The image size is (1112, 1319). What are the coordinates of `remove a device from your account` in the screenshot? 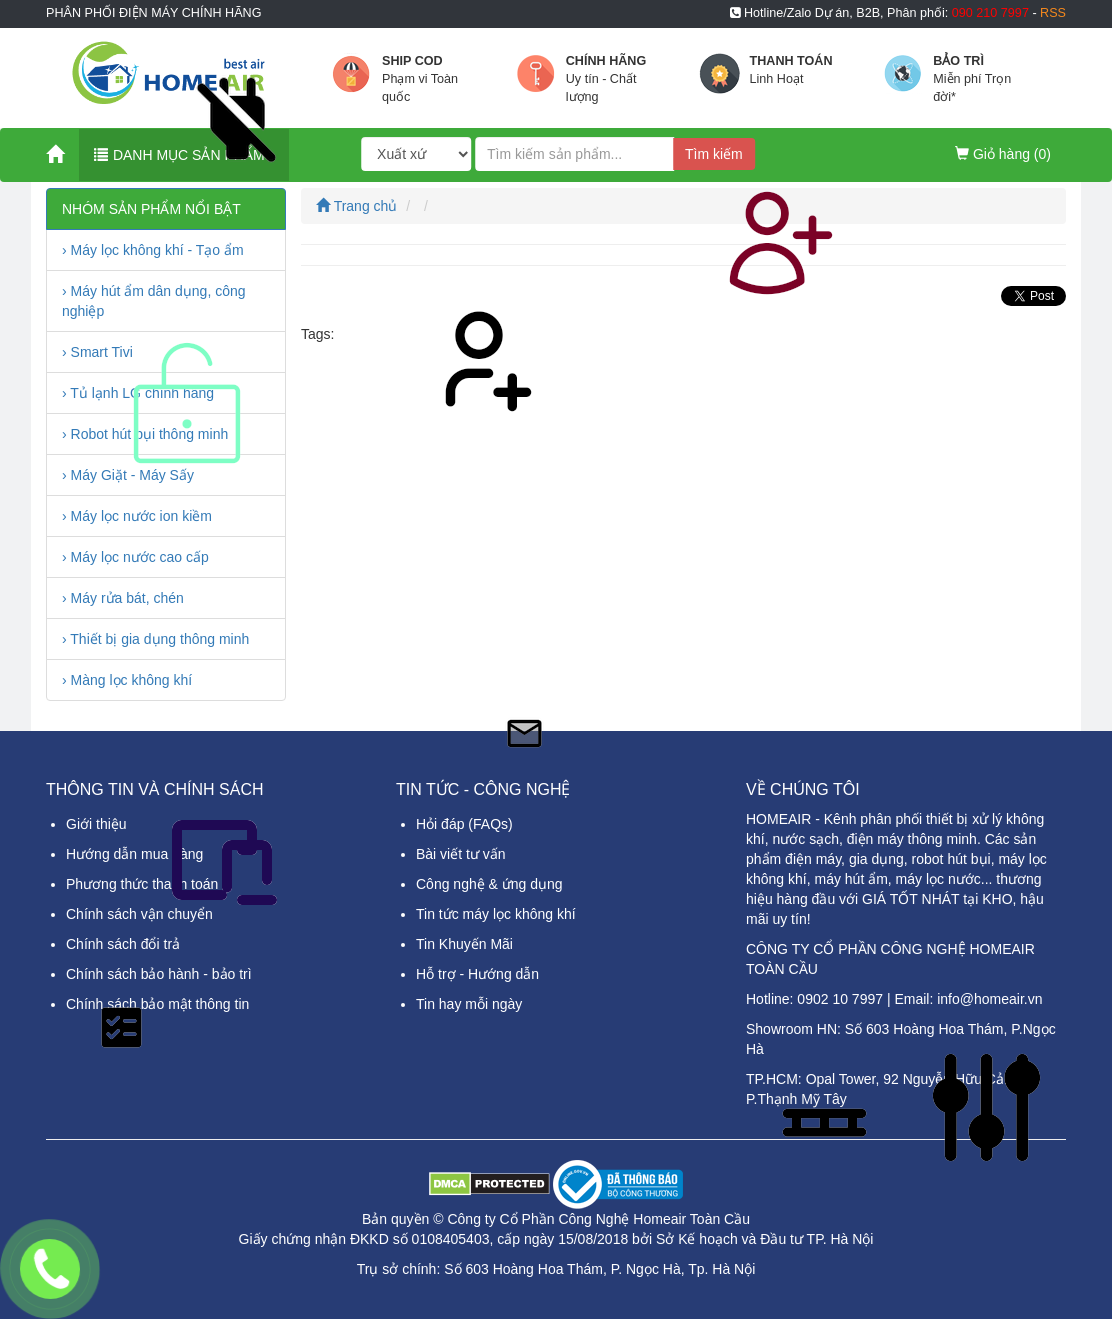 It's located at (222, 865).